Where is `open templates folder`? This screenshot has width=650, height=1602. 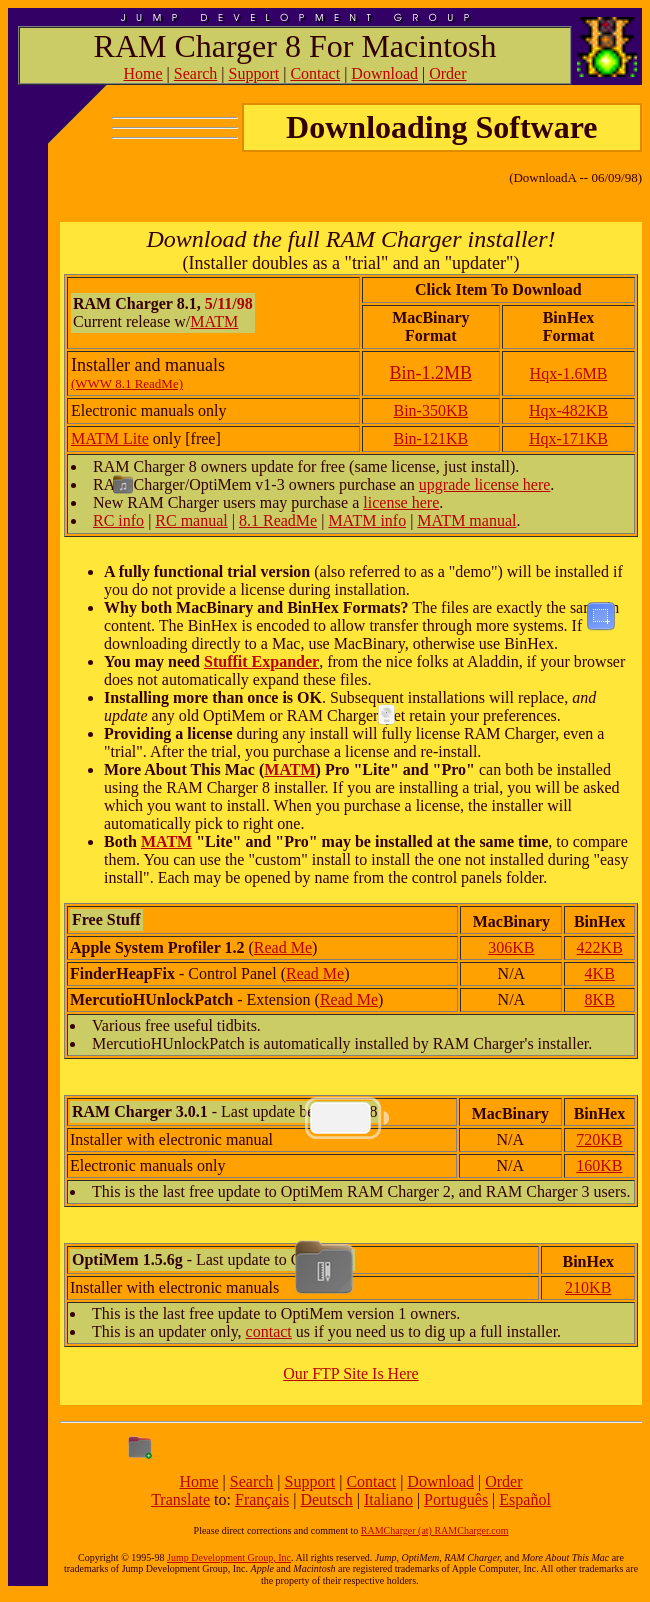 open templates folder is located at coordinates (324, 1267).